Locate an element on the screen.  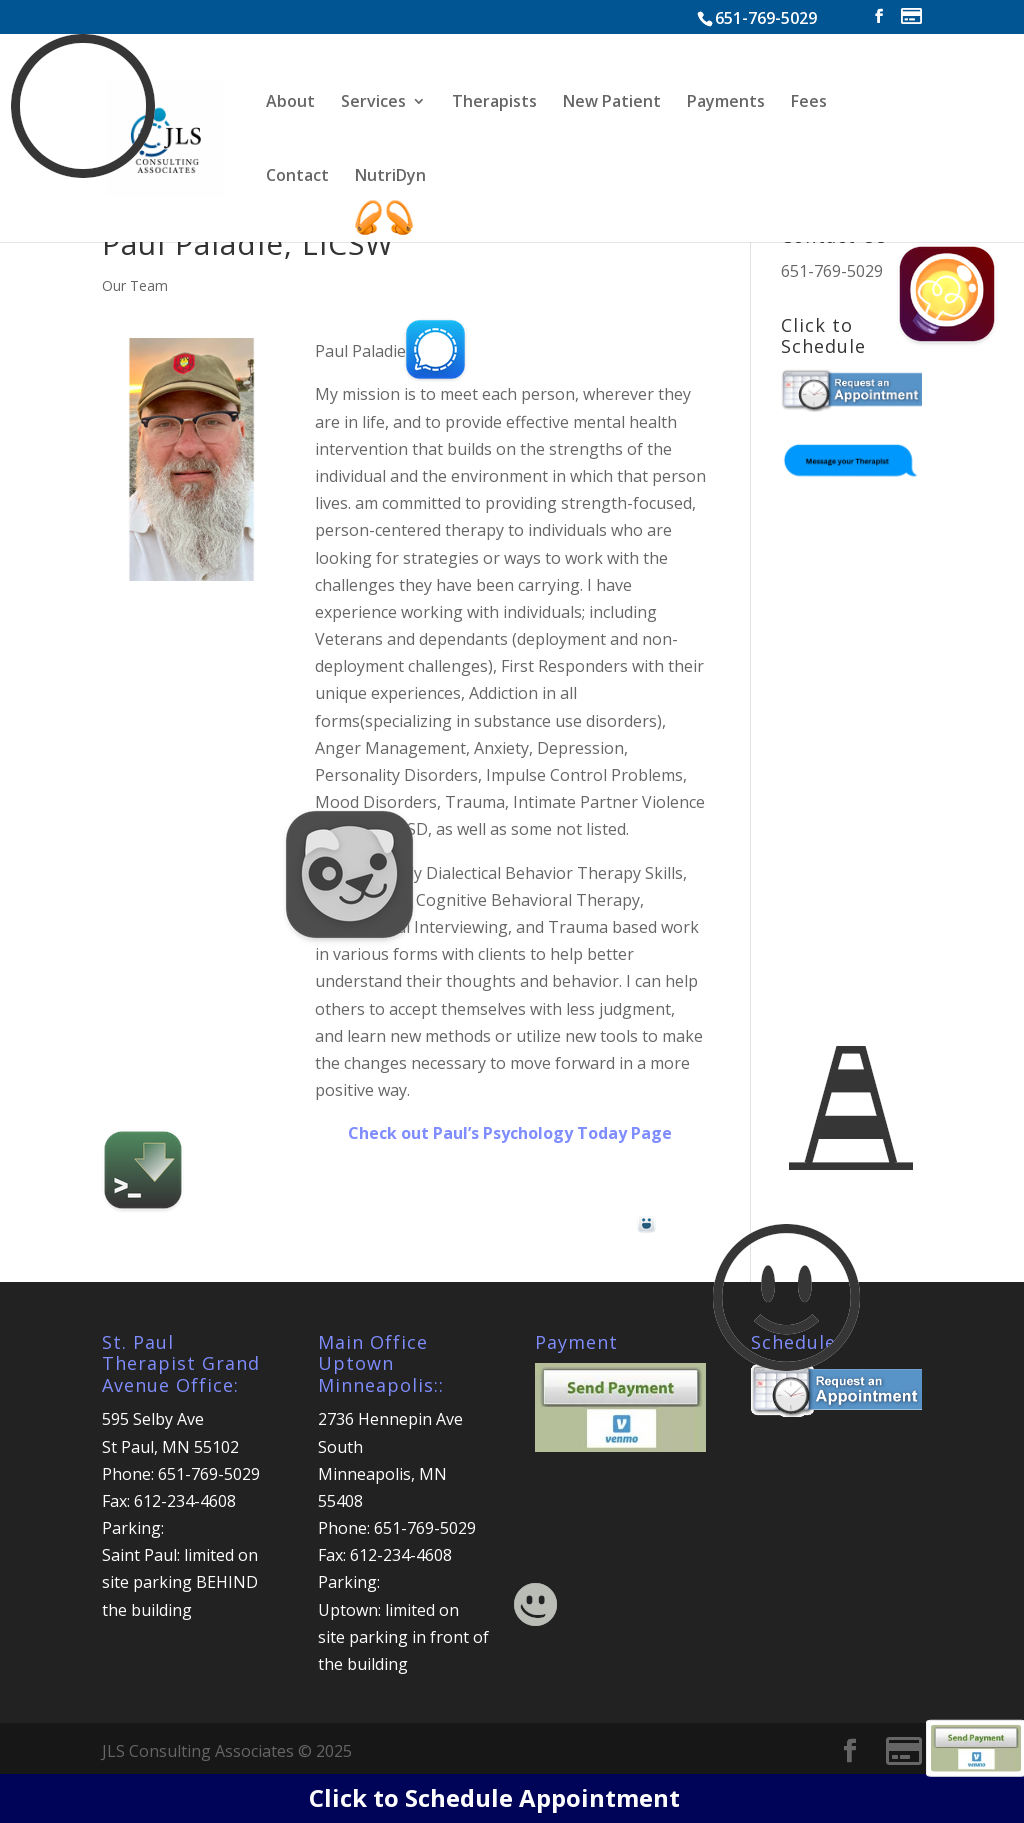
launch a boy and his blob game is located at coordinates (646, 1223).